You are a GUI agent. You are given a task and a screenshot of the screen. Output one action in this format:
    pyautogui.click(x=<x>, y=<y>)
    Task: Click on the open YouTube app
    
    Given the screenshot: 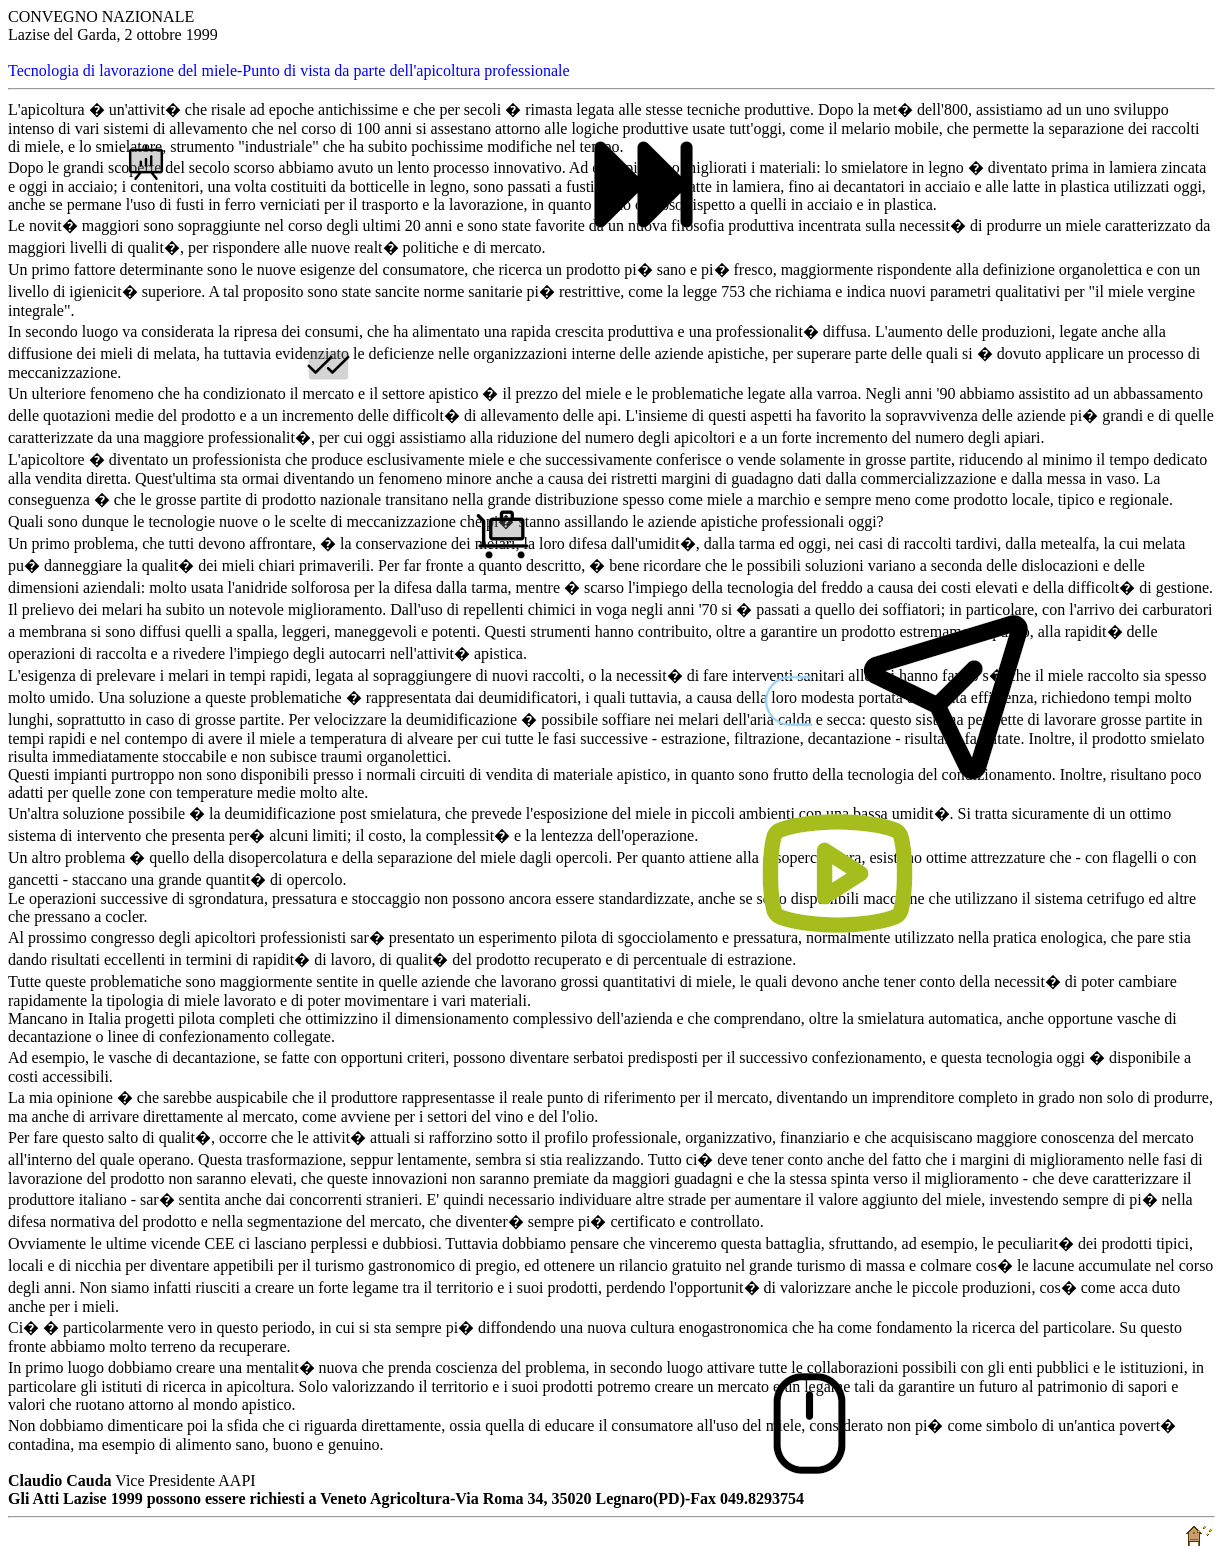 What is the action you would take?
    pyautogui.click(x=837, y=873)
    